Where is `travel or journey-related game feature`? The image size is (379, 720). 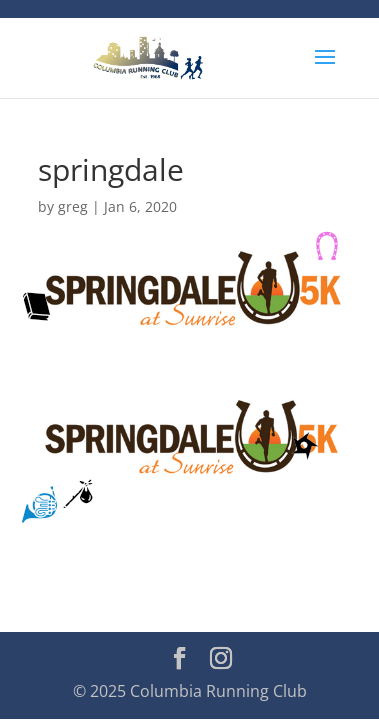 travel or journey-related game feature is located at coordinates (77, 493).